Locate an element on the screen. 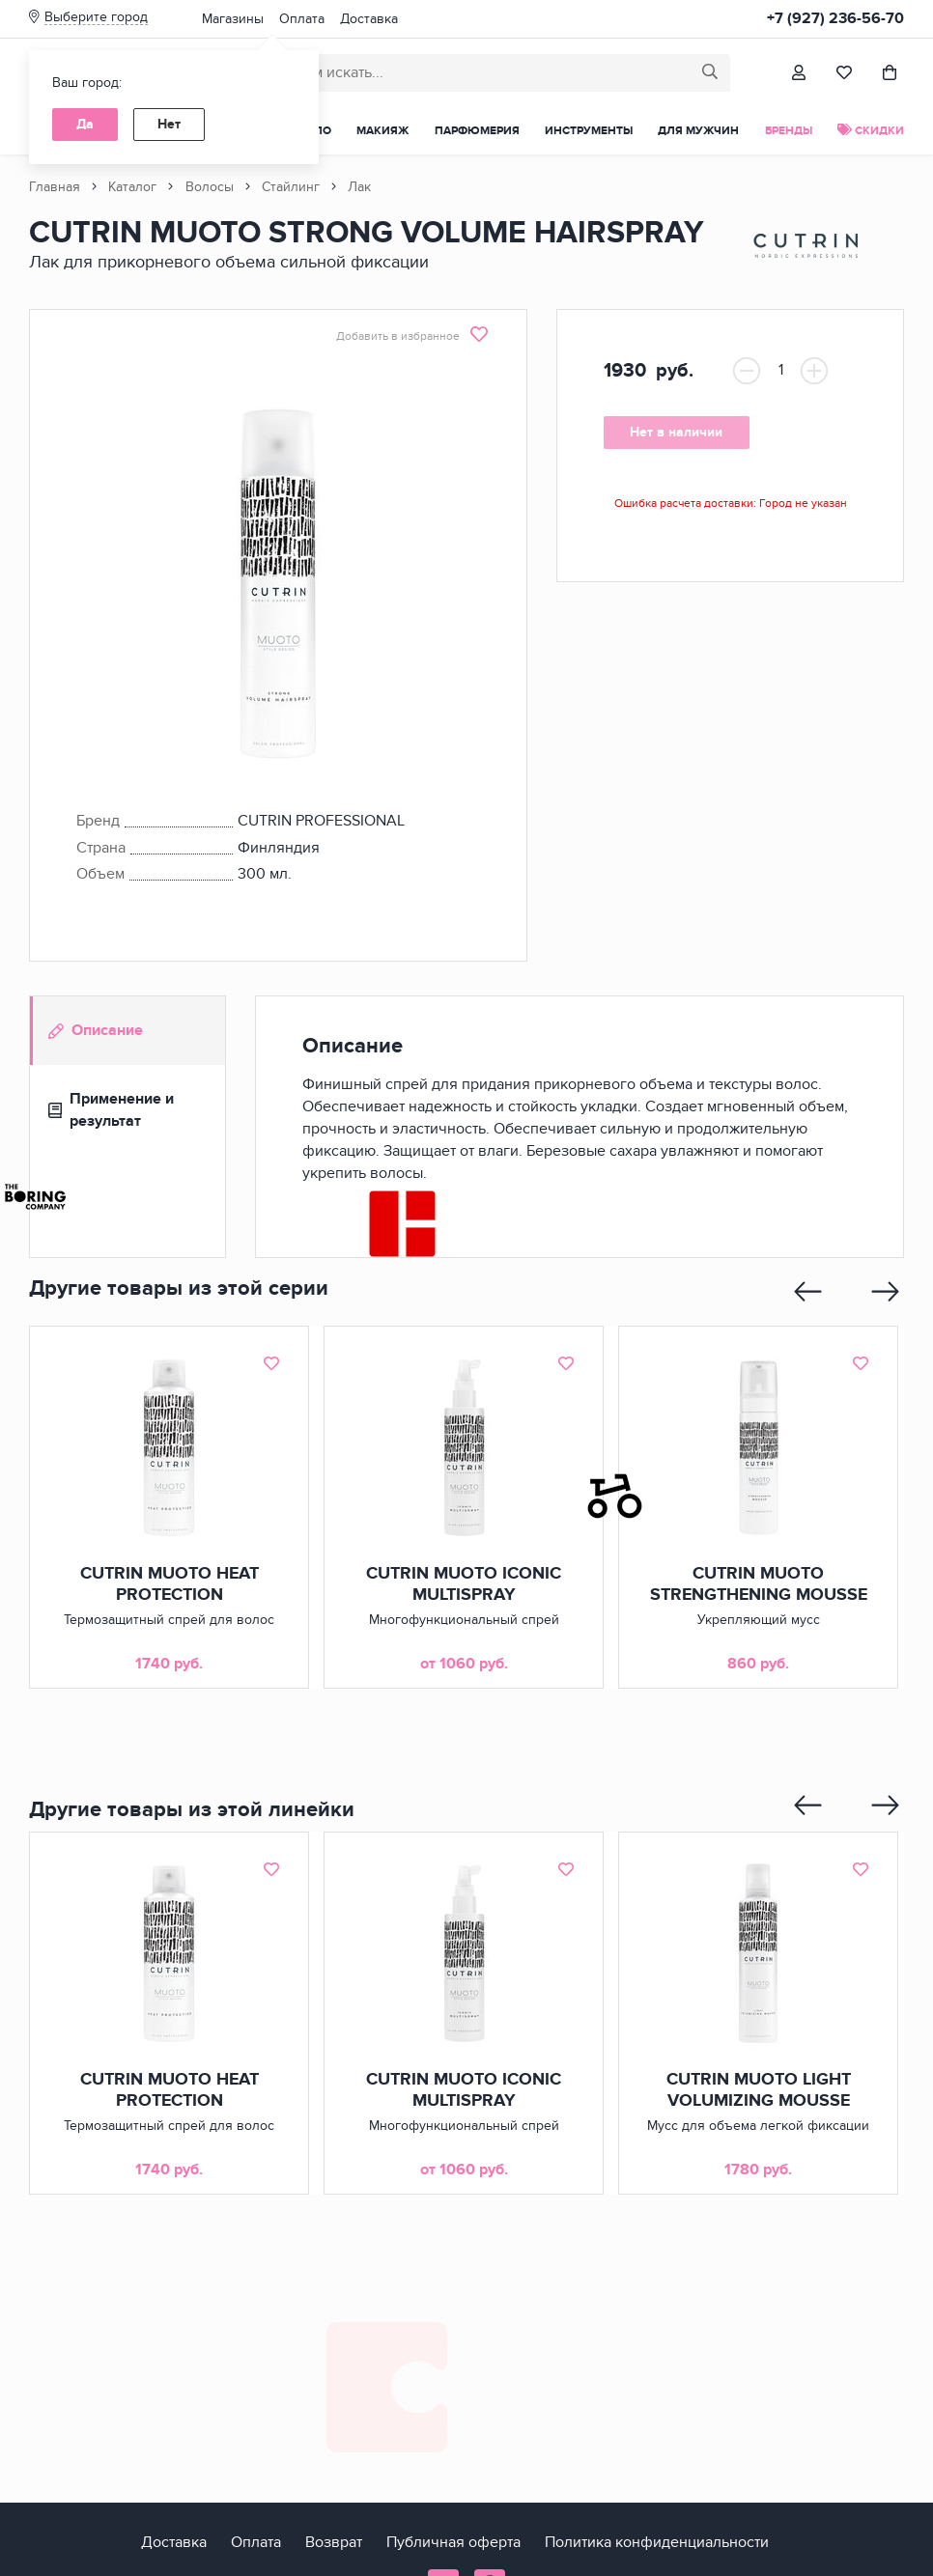 The height and width of the screenshot is (2576, 933). open coda document is located at coordinates (386, 2387).